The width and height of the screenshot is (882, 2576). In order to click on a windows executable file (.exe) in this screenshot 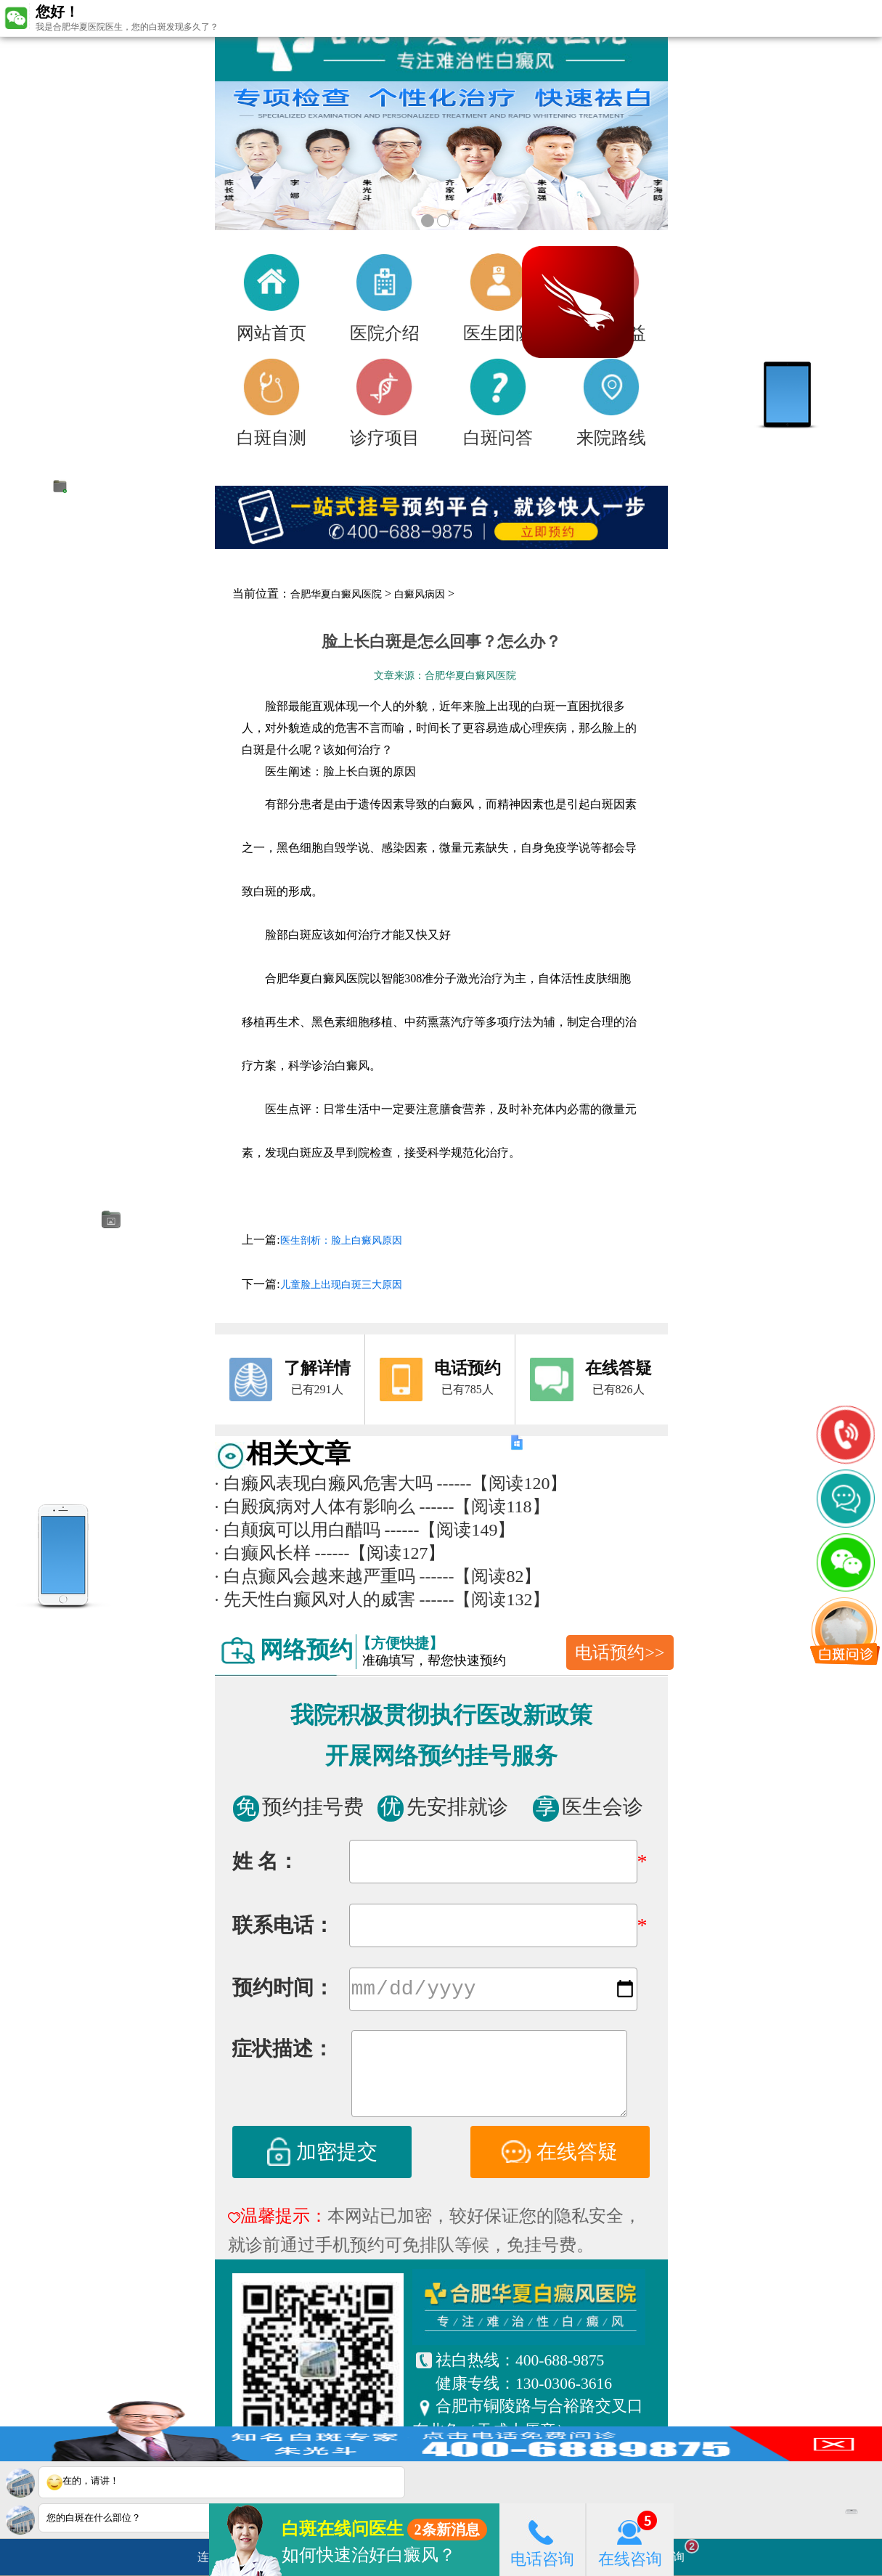, I will do `click(517, 1443)`.